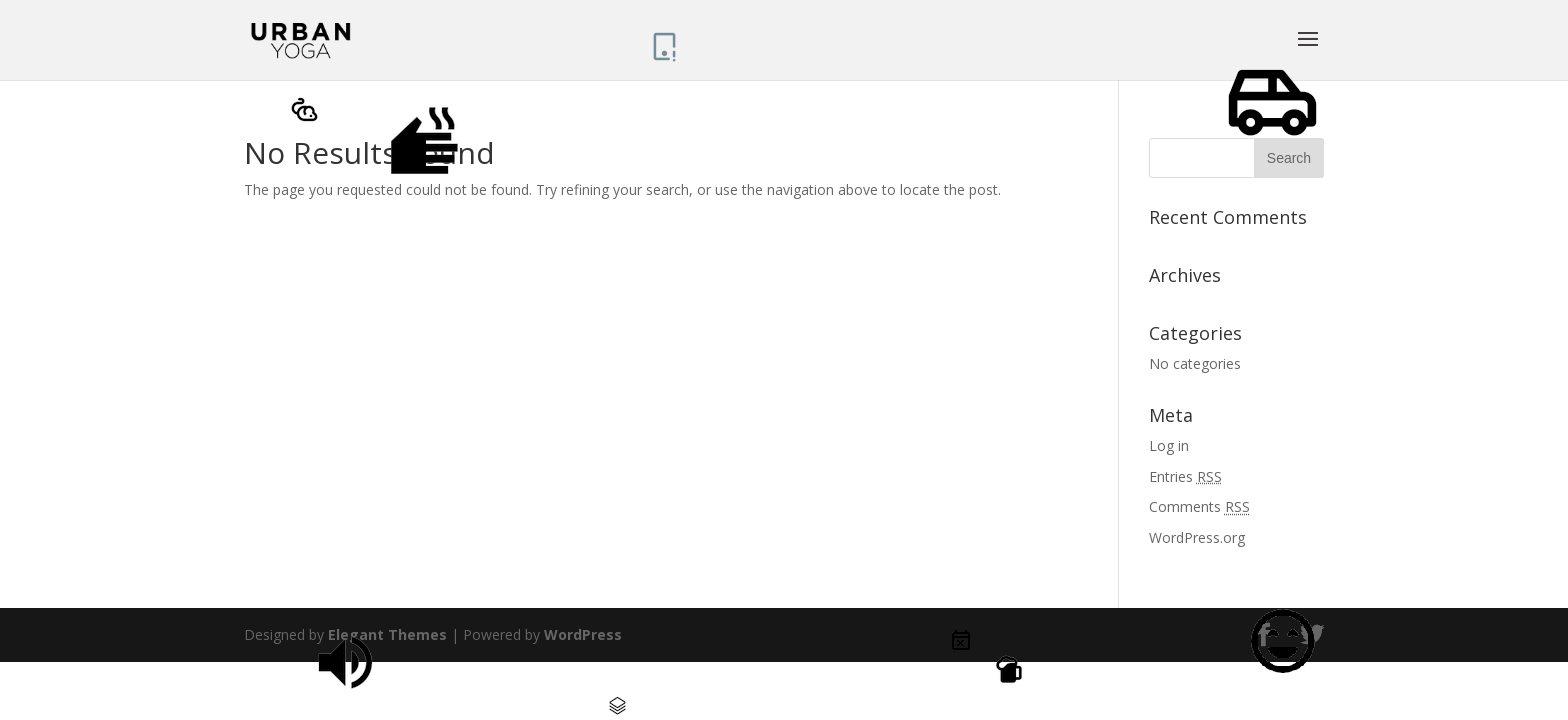  What do you see at coordinates (304, 109) in the screenshot?
I see `request pest control services for rodents` at bounding box center [304, 109].